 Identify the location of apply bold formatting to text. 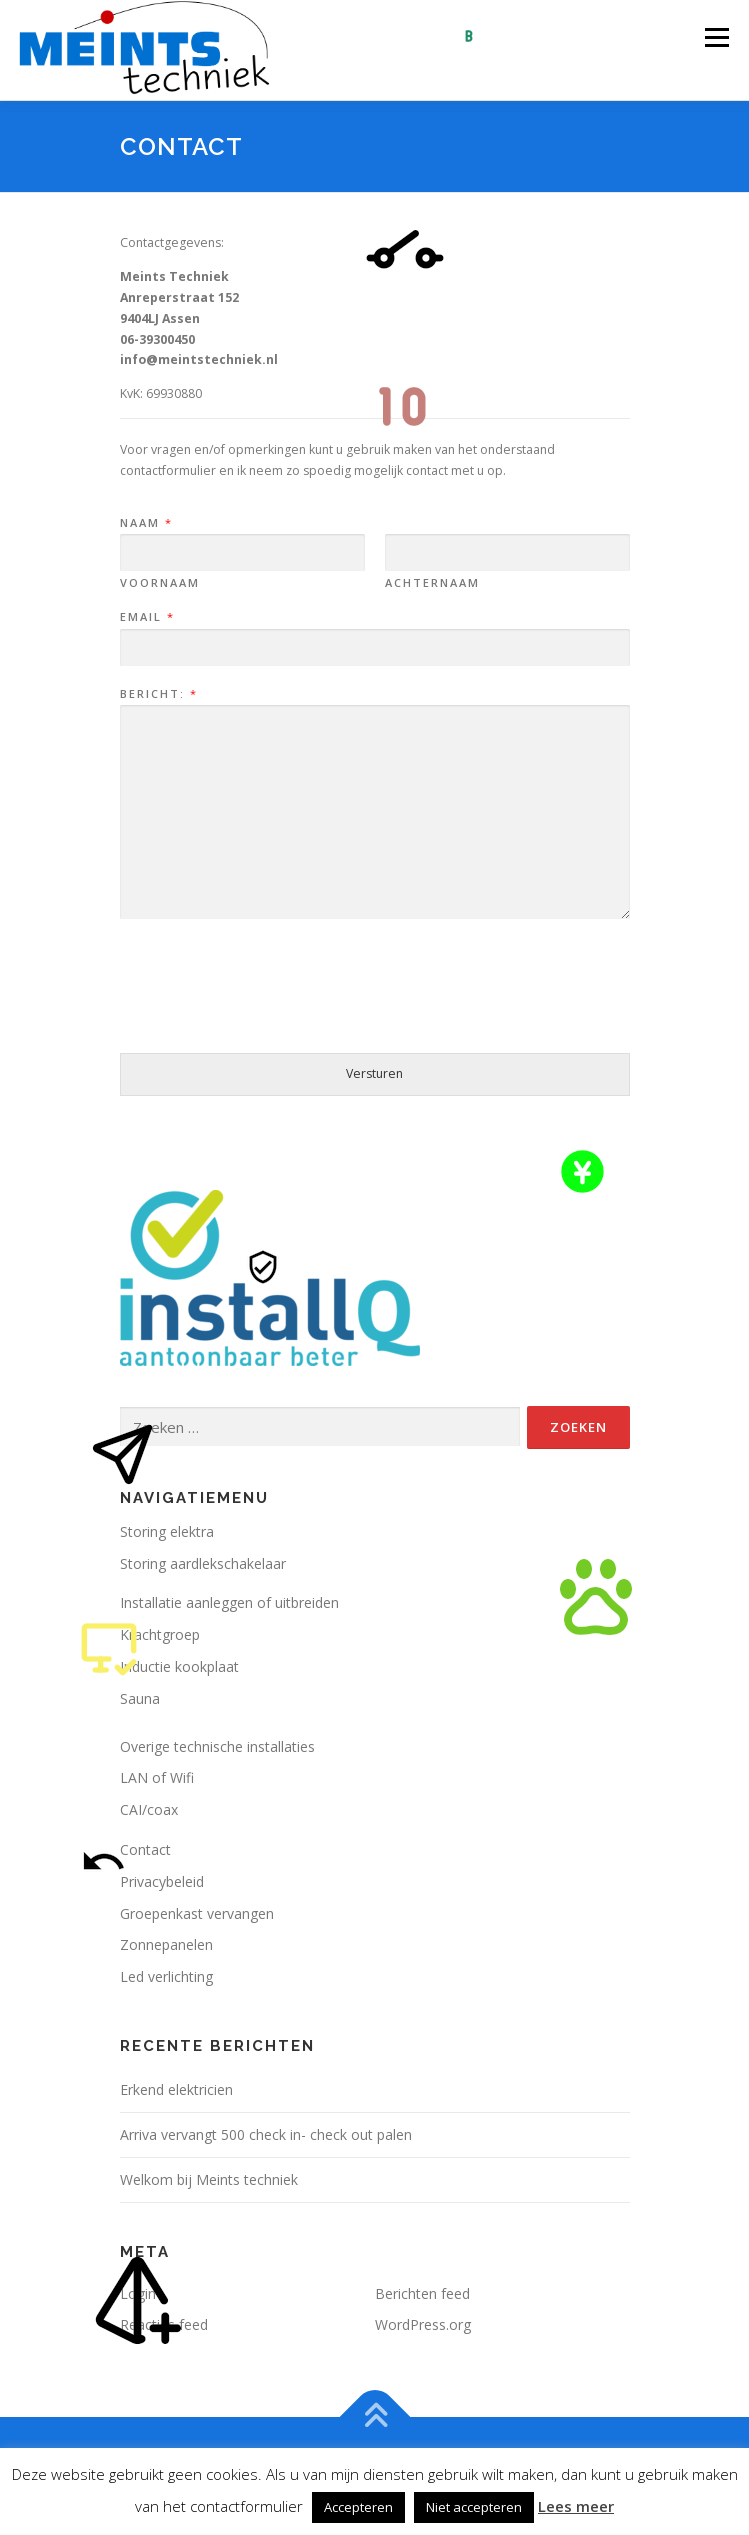
(469, 36).